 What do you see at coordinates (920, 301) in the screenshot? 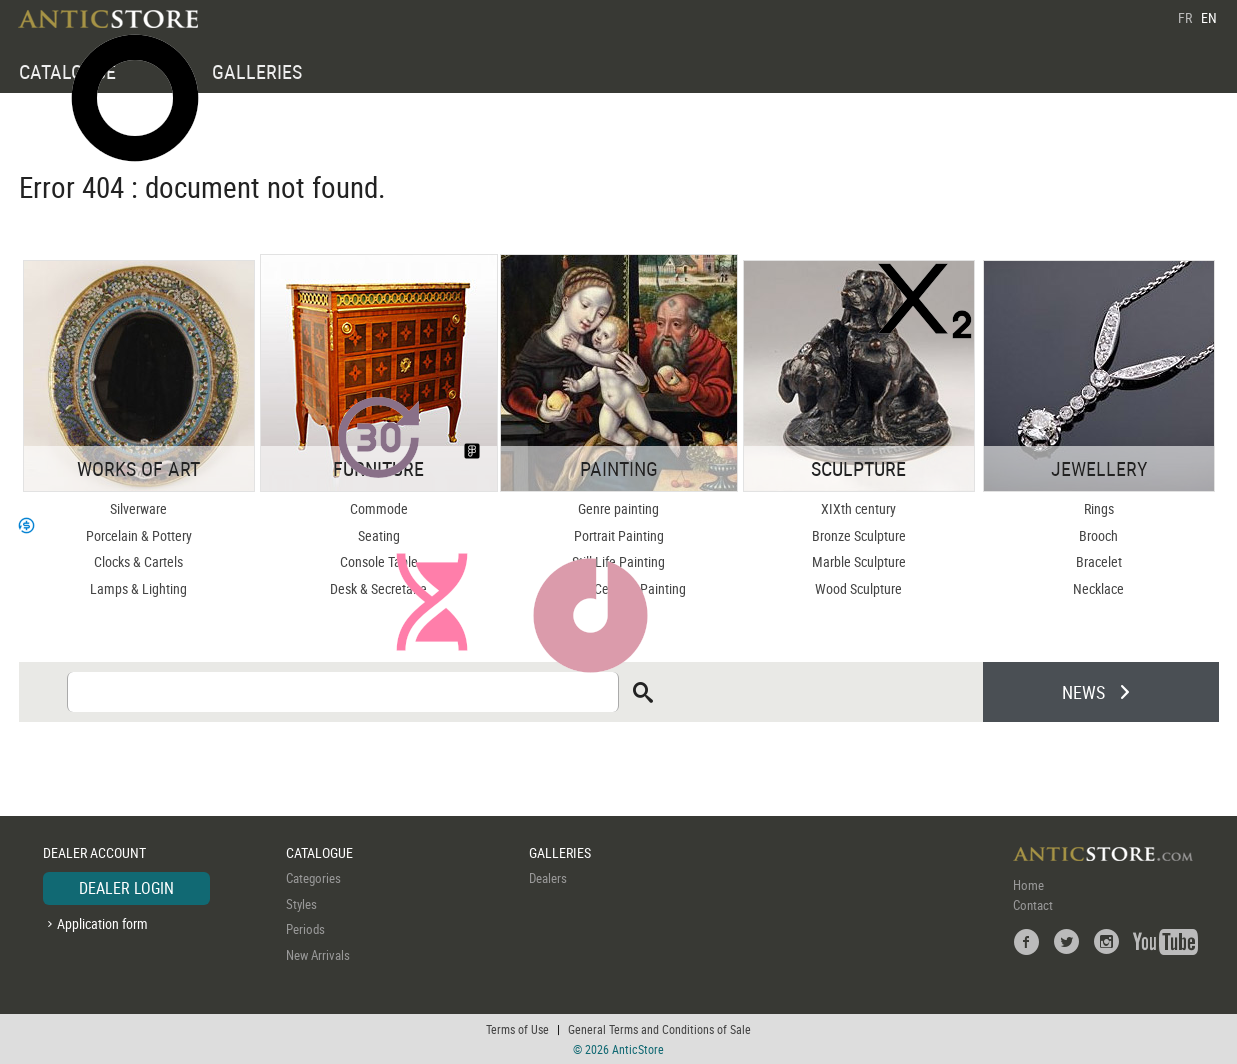
I see `format text as subscript` at bounding box center [920, 301].